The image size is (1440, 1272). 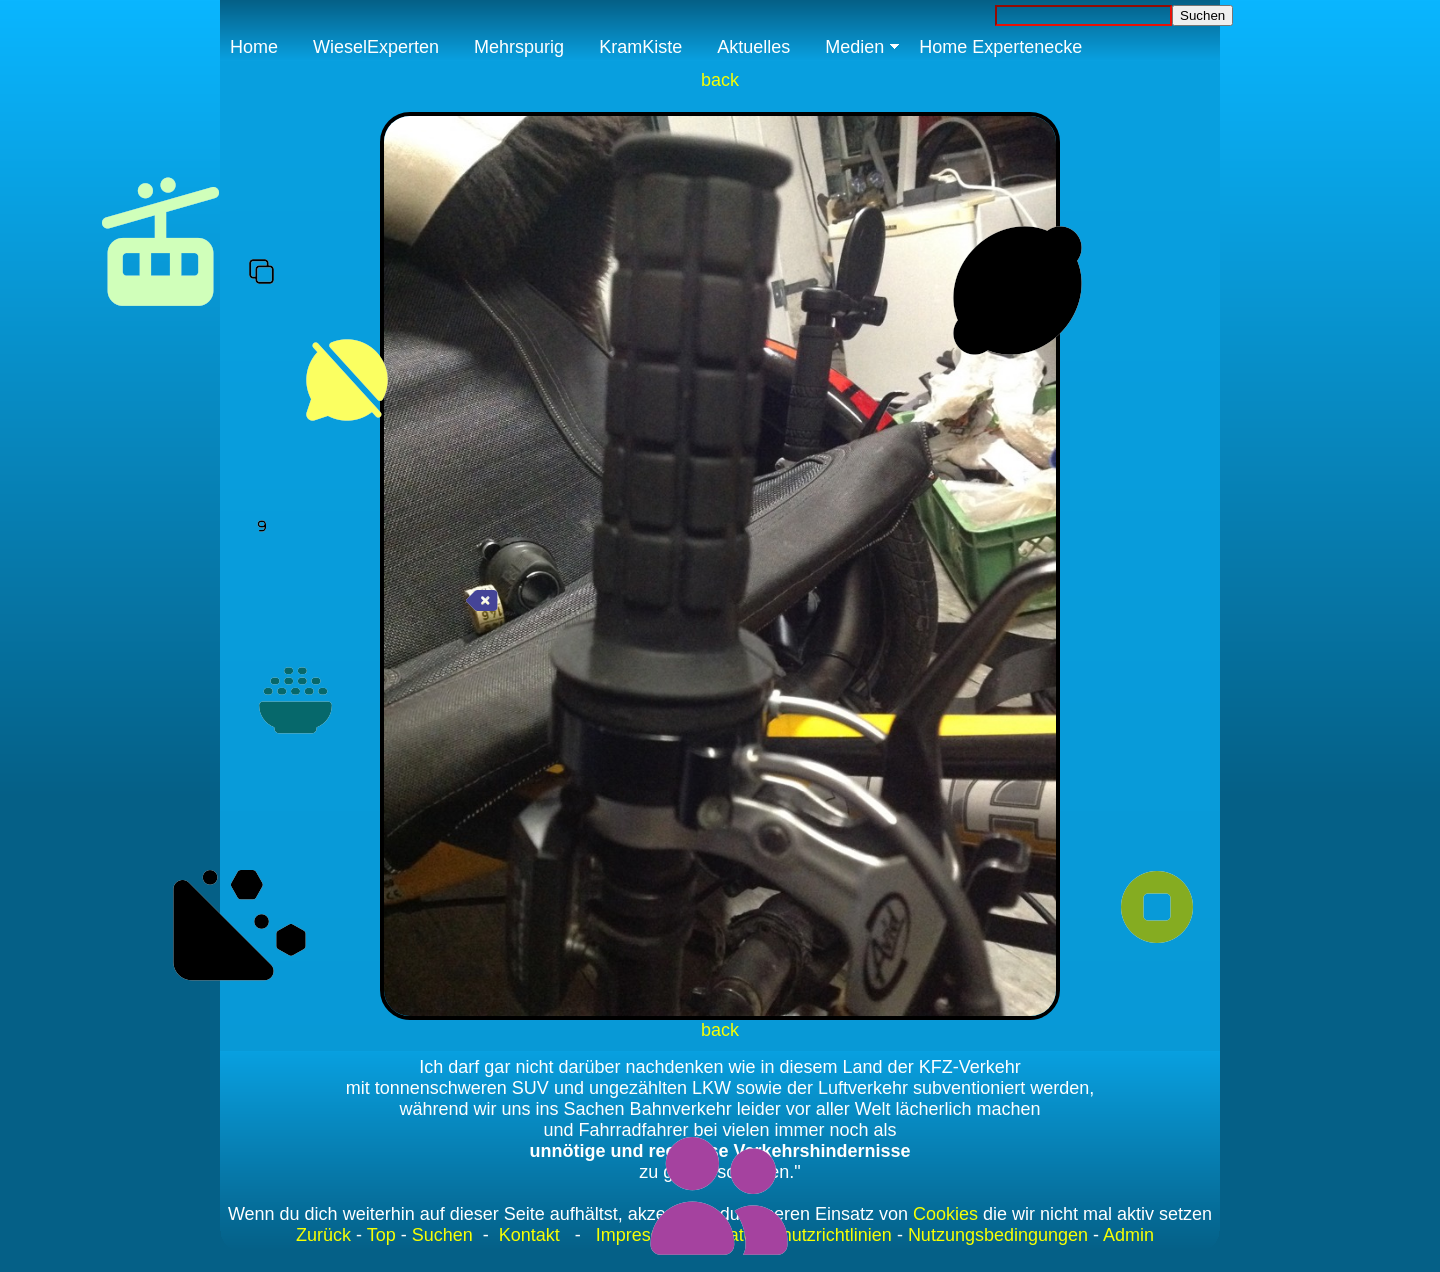 I want to click on copy to clipboard, so click(x=261, y=271).